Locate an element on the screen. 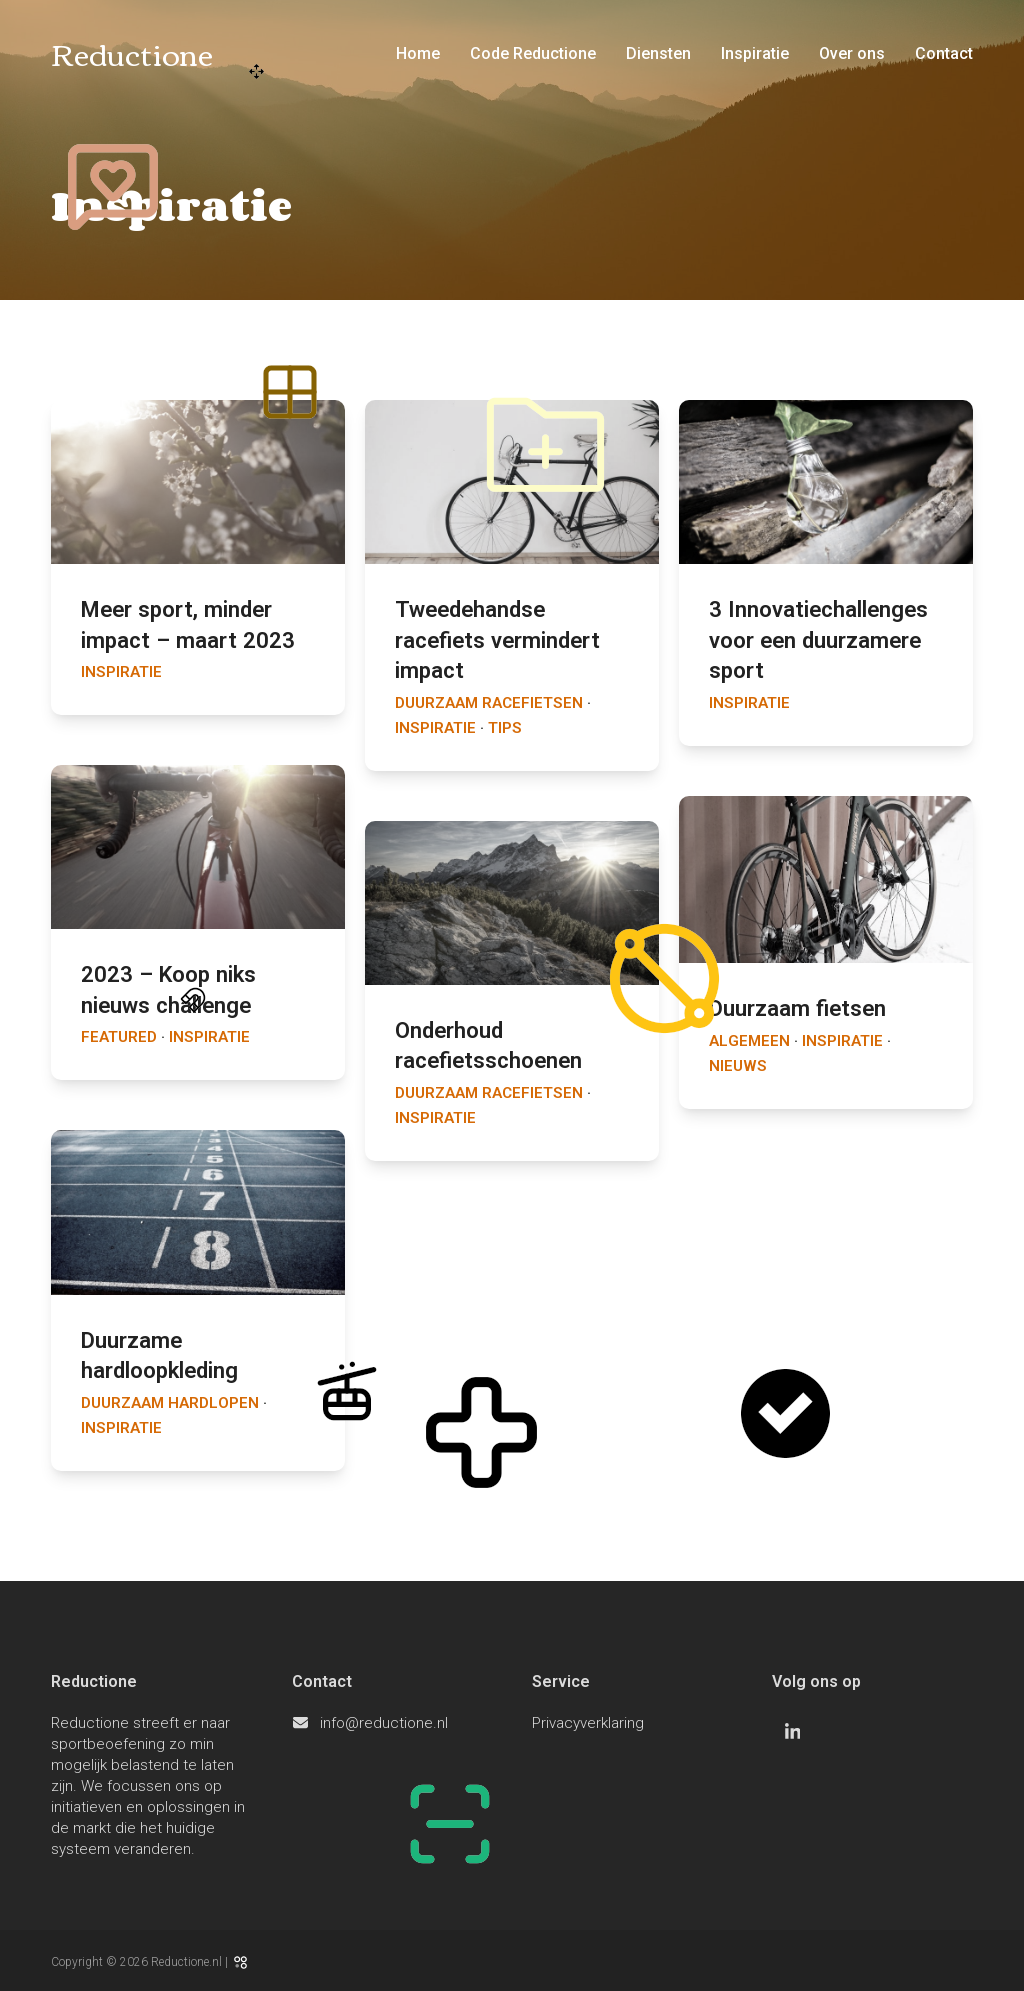  send a like or love reaction in chat is located at coordinates (113, 185).